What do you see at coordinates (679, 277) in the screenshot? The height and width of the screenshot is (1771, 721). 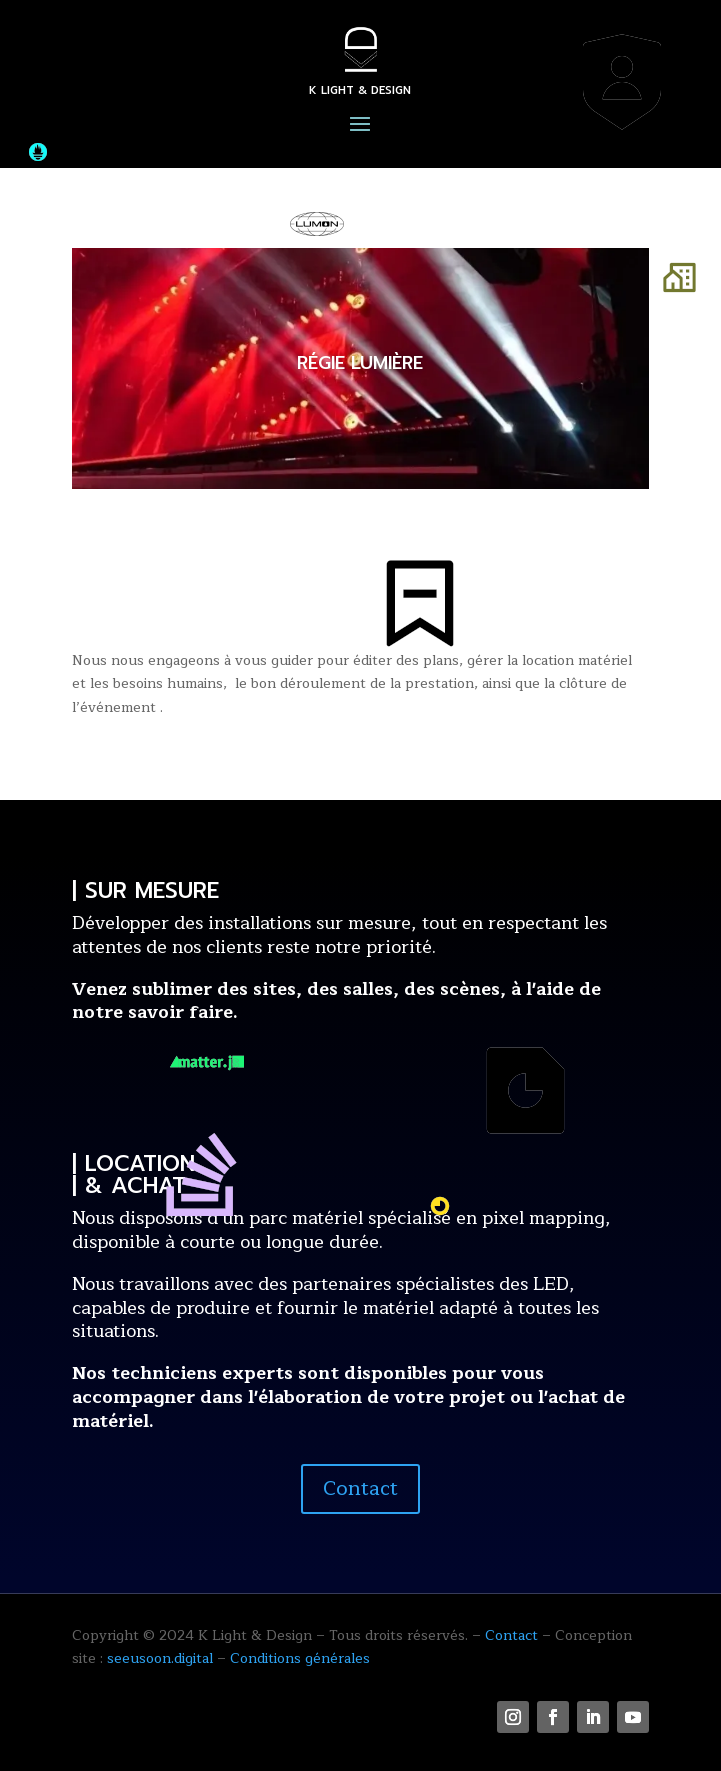 I see `access community or neighborhood features` at bounding box center [679, 277].